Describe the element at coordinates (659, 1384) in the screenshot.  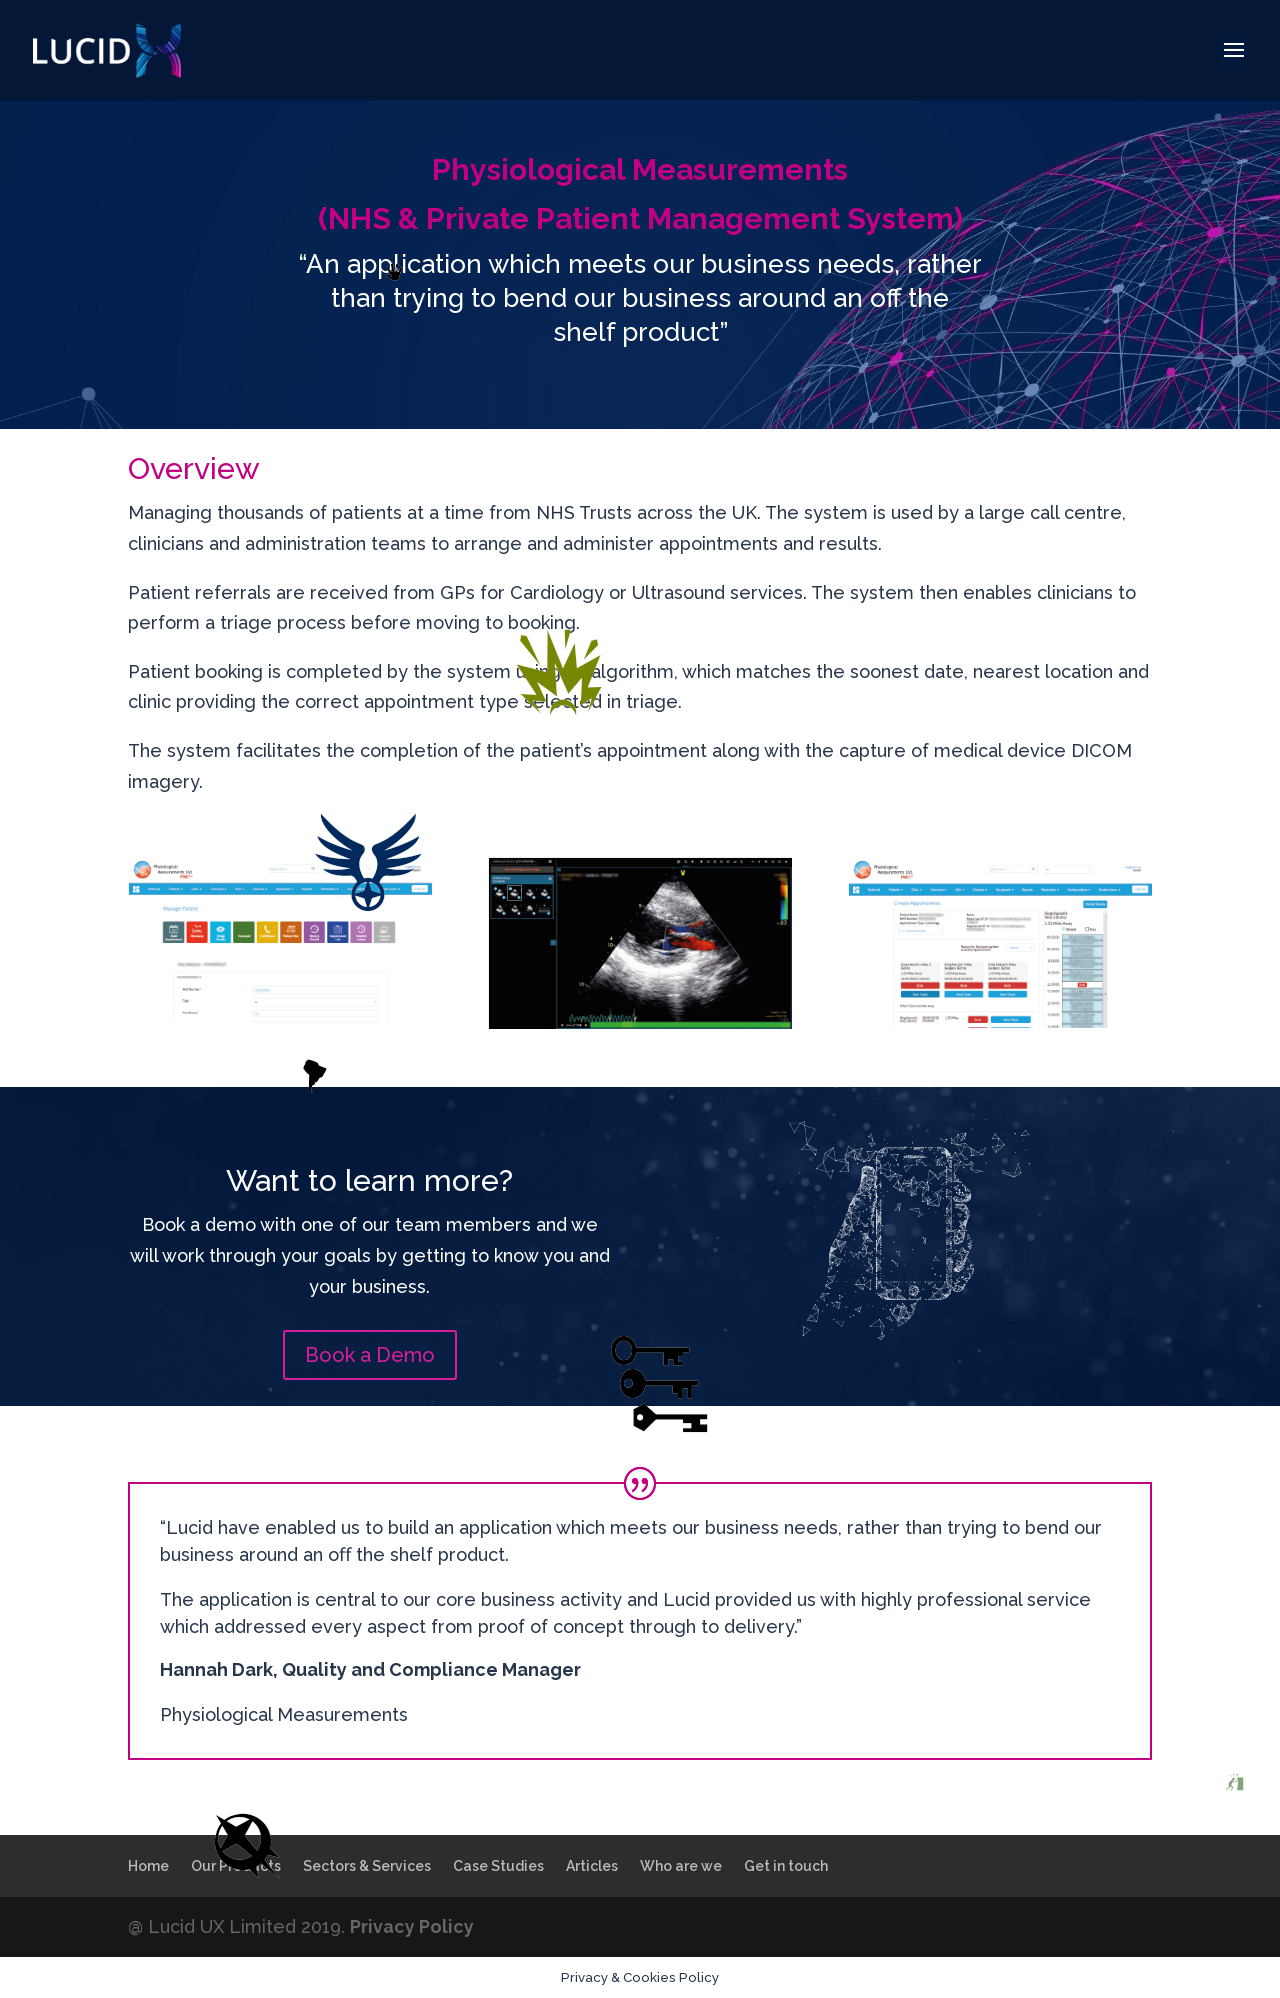
I see `view your collection of keys or access credentials` at that location.